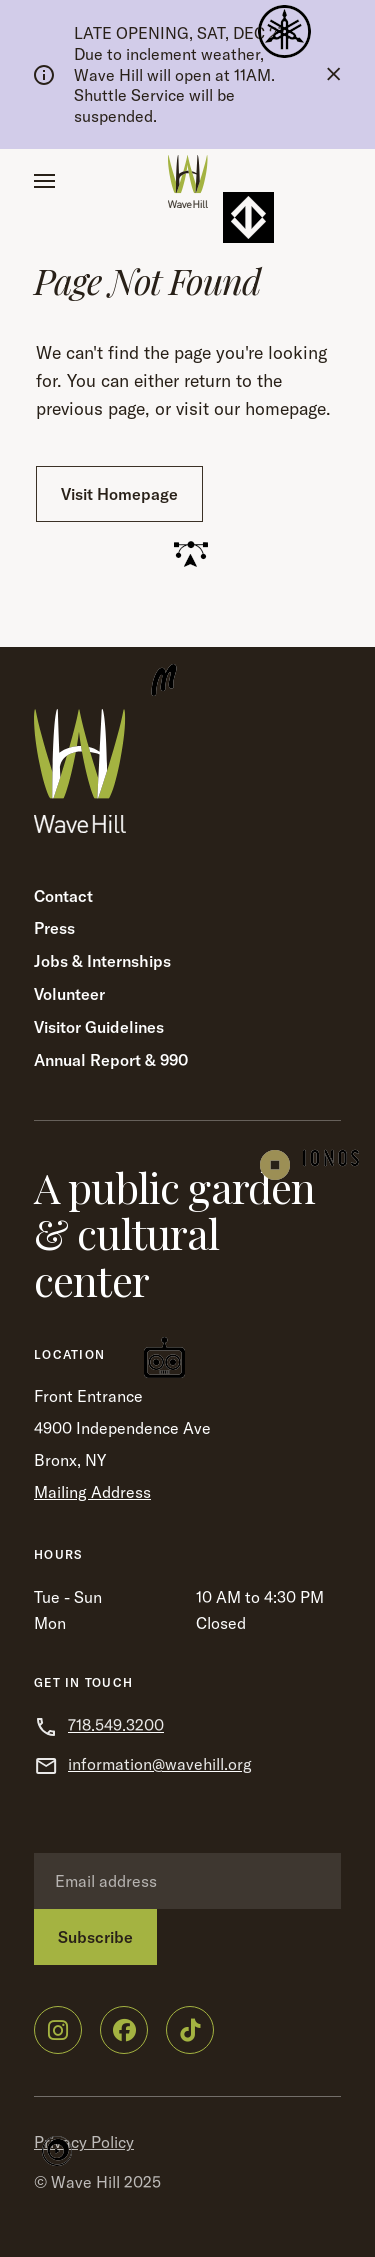 Image resolution: width=375 pixels, height=2257 pixels. I want to click on SVGtrace logo, so click(191, 554).